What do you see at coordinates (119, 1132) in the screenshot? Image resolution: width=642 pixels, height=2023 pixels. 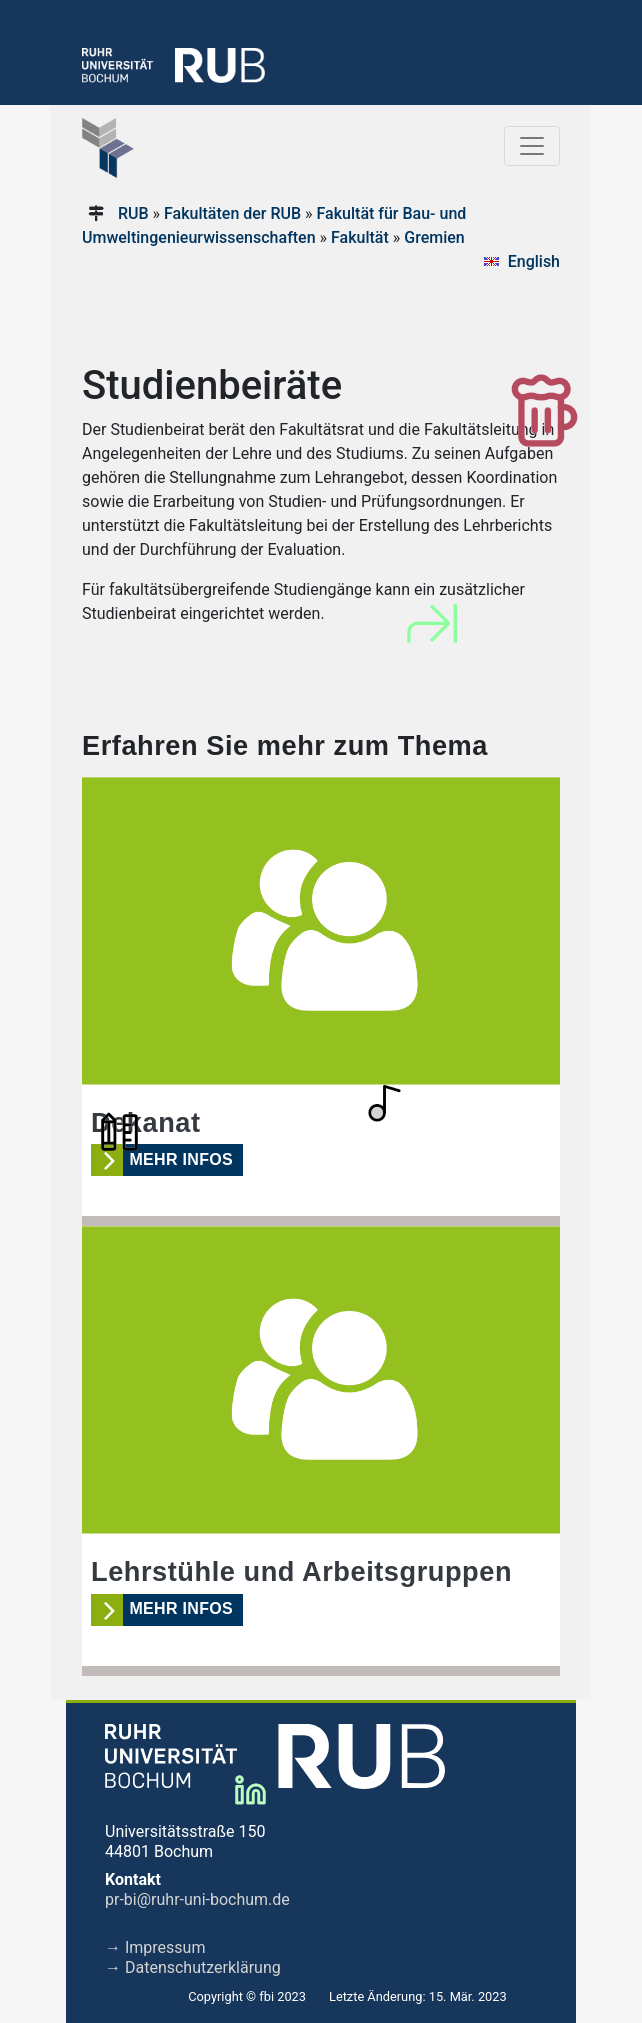 I see `access design or editing tools` at bounding box center [119, 1132].